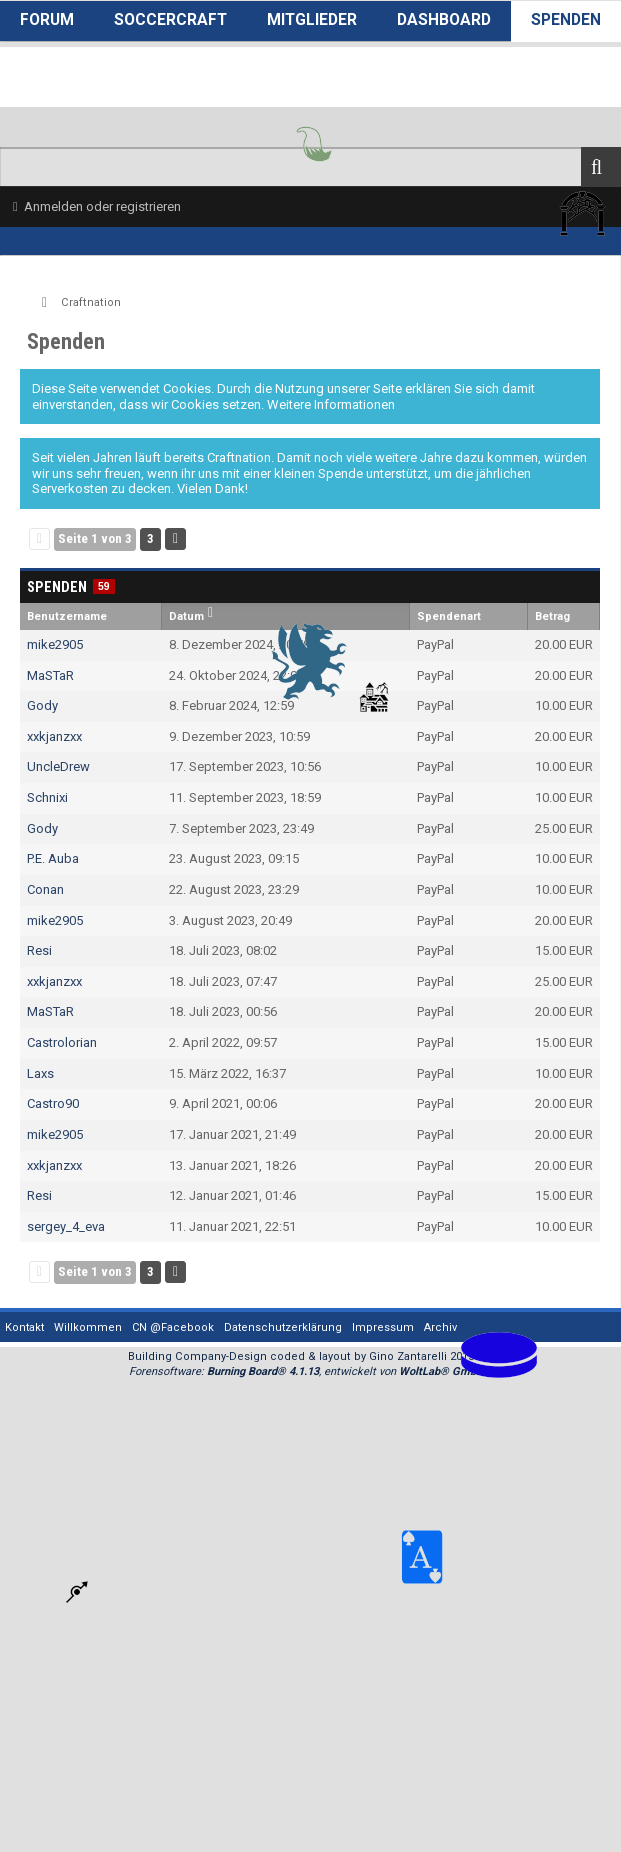 The width and height of the screenshot is (621, 1852). What do you see at coordinates (77, 1592) in the screenshot?
I see `indicates an alternate route or detour ahead` at bounding box center [77, 1592].